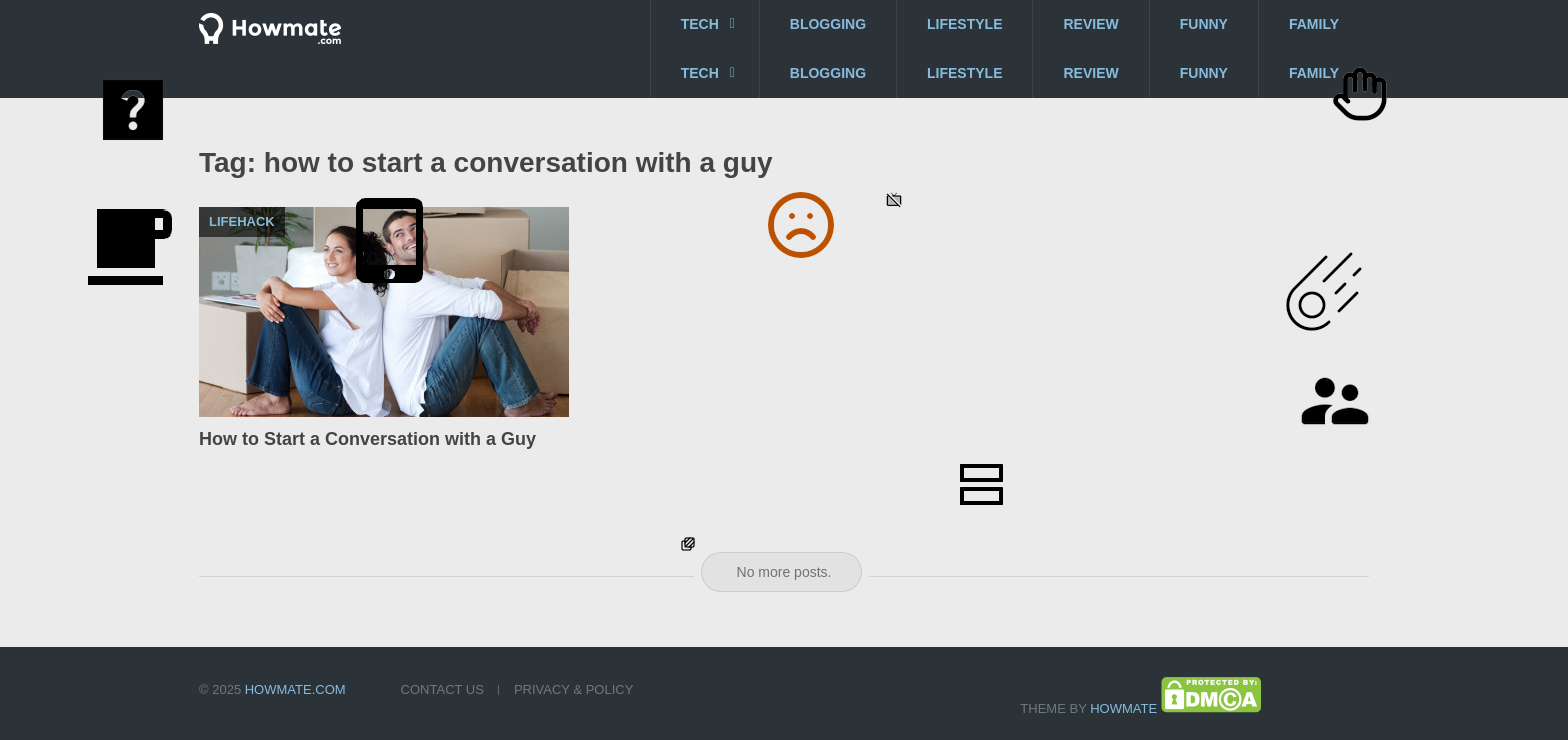  What do you see at coordinates (133, 110) in the screenshot?
I see `access help center or support resources` at bounding box center [133, 110].